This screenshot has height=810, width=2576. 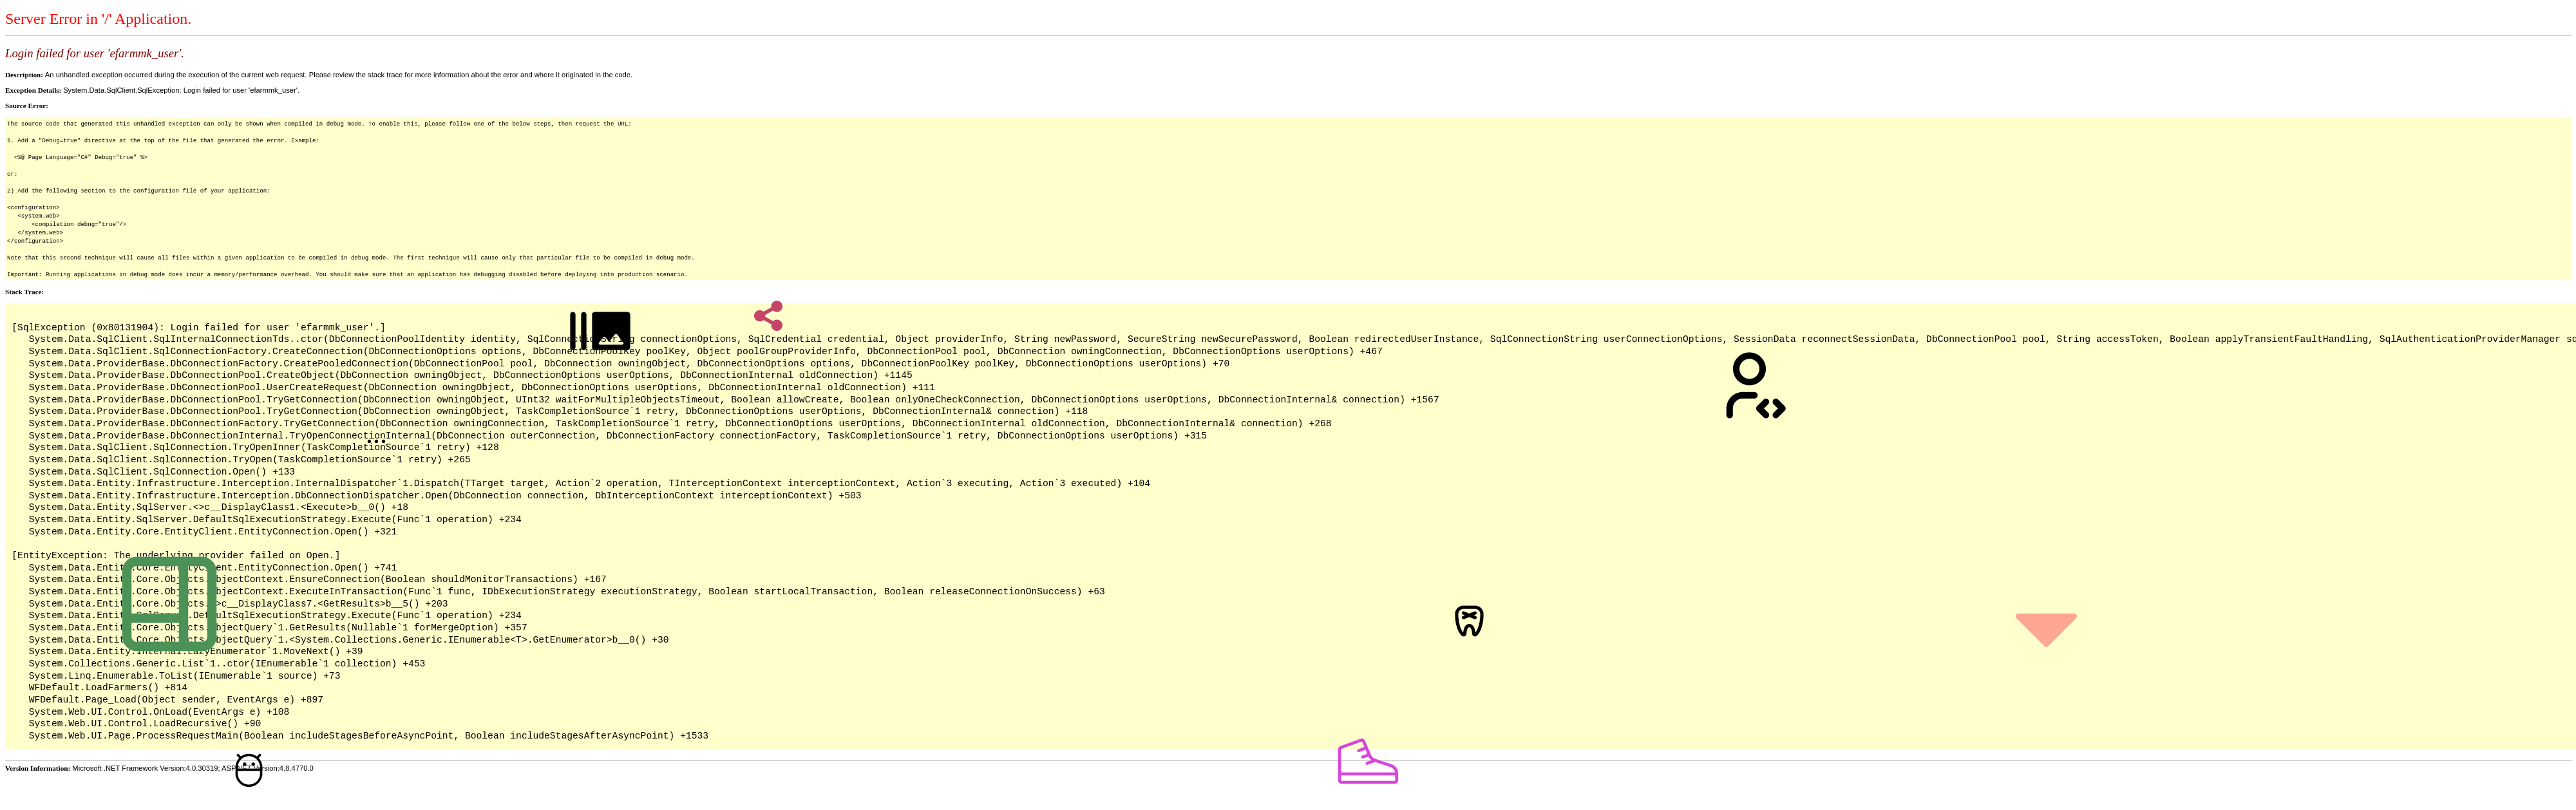 I want to click on toggle right and bottom panel layout, so click(x=169, y=604).